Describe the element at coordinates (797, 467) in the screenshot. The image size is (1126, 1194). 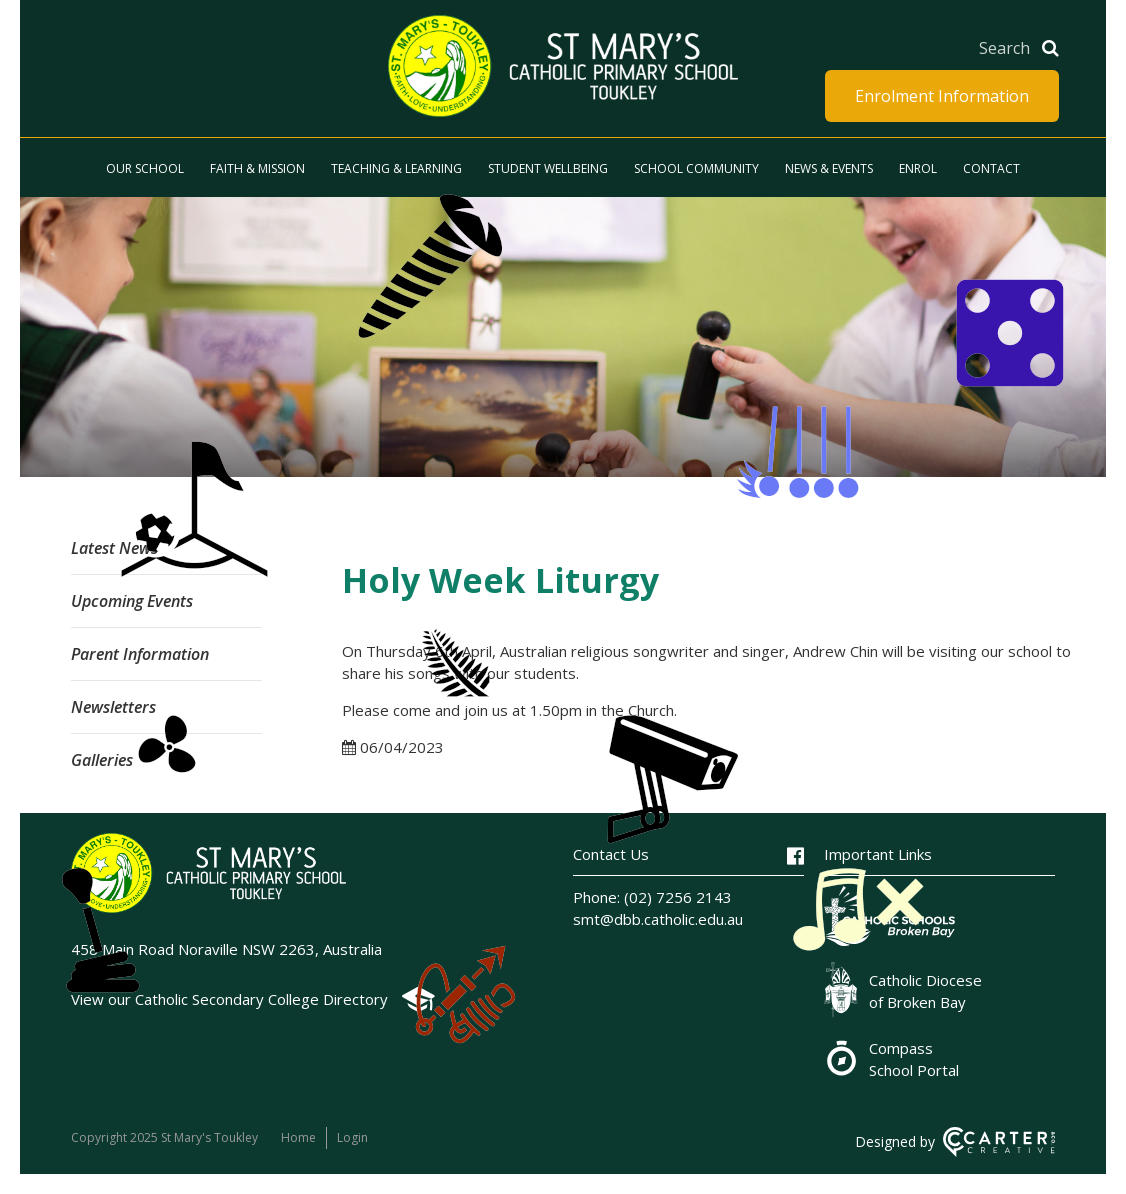
I see `access physics simulation or momentum-based game mechanics` at that location.